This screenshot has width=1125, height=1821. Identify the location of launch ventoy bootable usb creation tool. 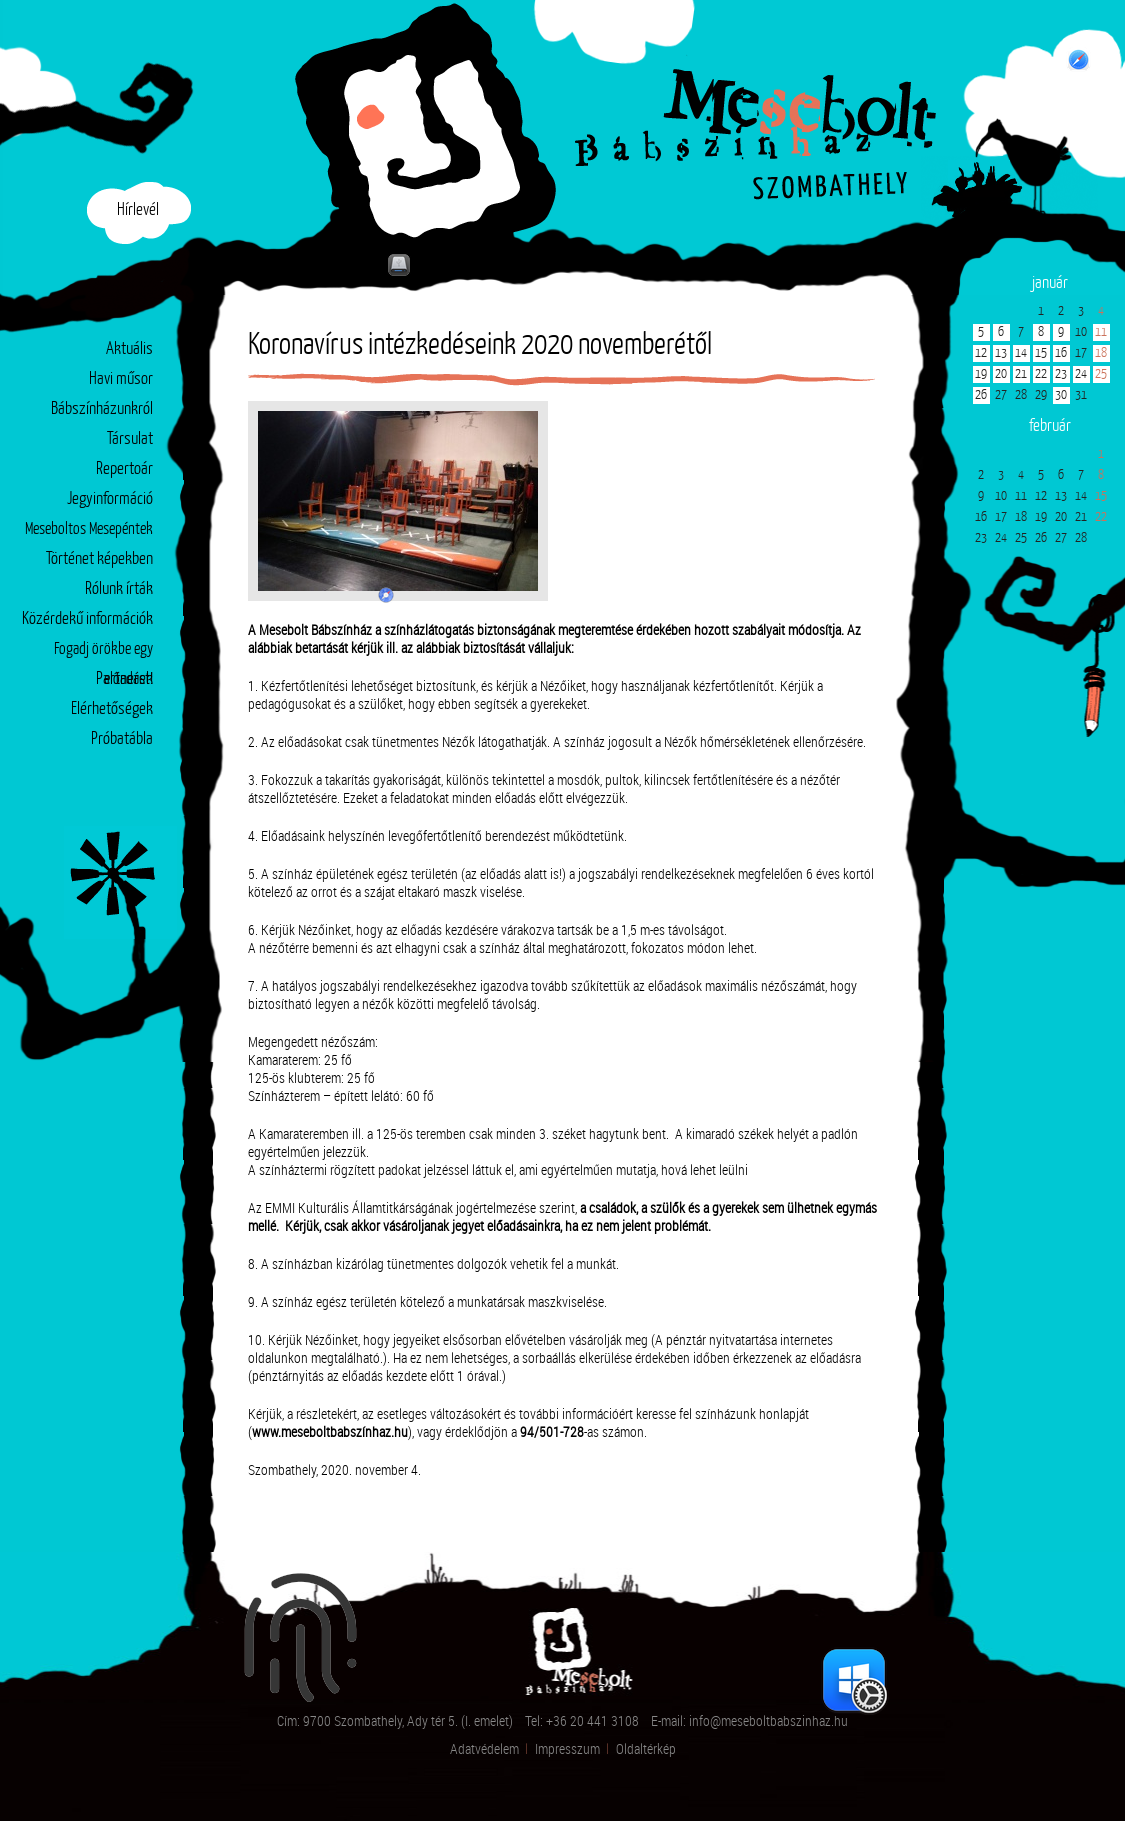
(399, 265).